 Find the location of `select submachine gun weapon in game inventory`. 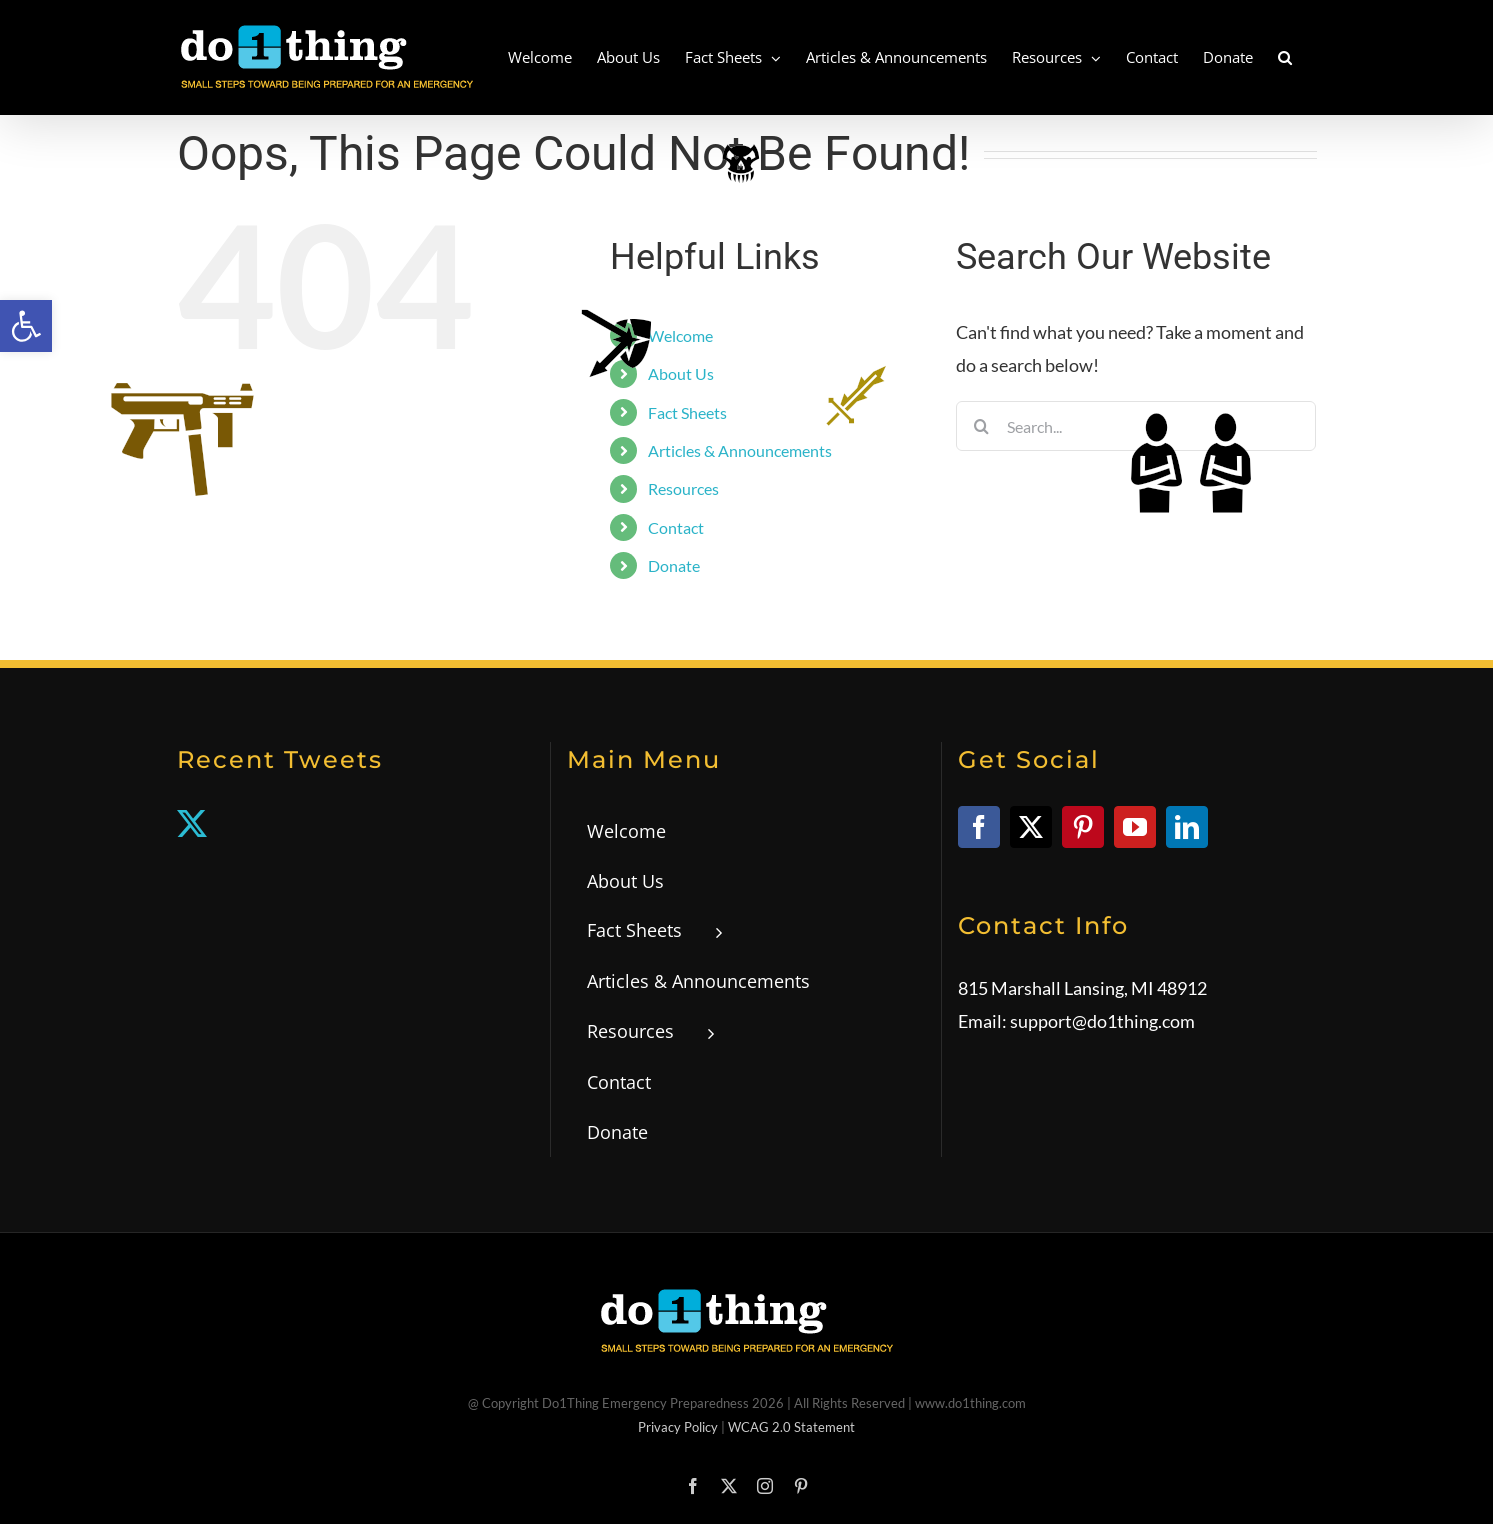

select submachine gun weapon in game inventory is located at coordinates (182, 439).